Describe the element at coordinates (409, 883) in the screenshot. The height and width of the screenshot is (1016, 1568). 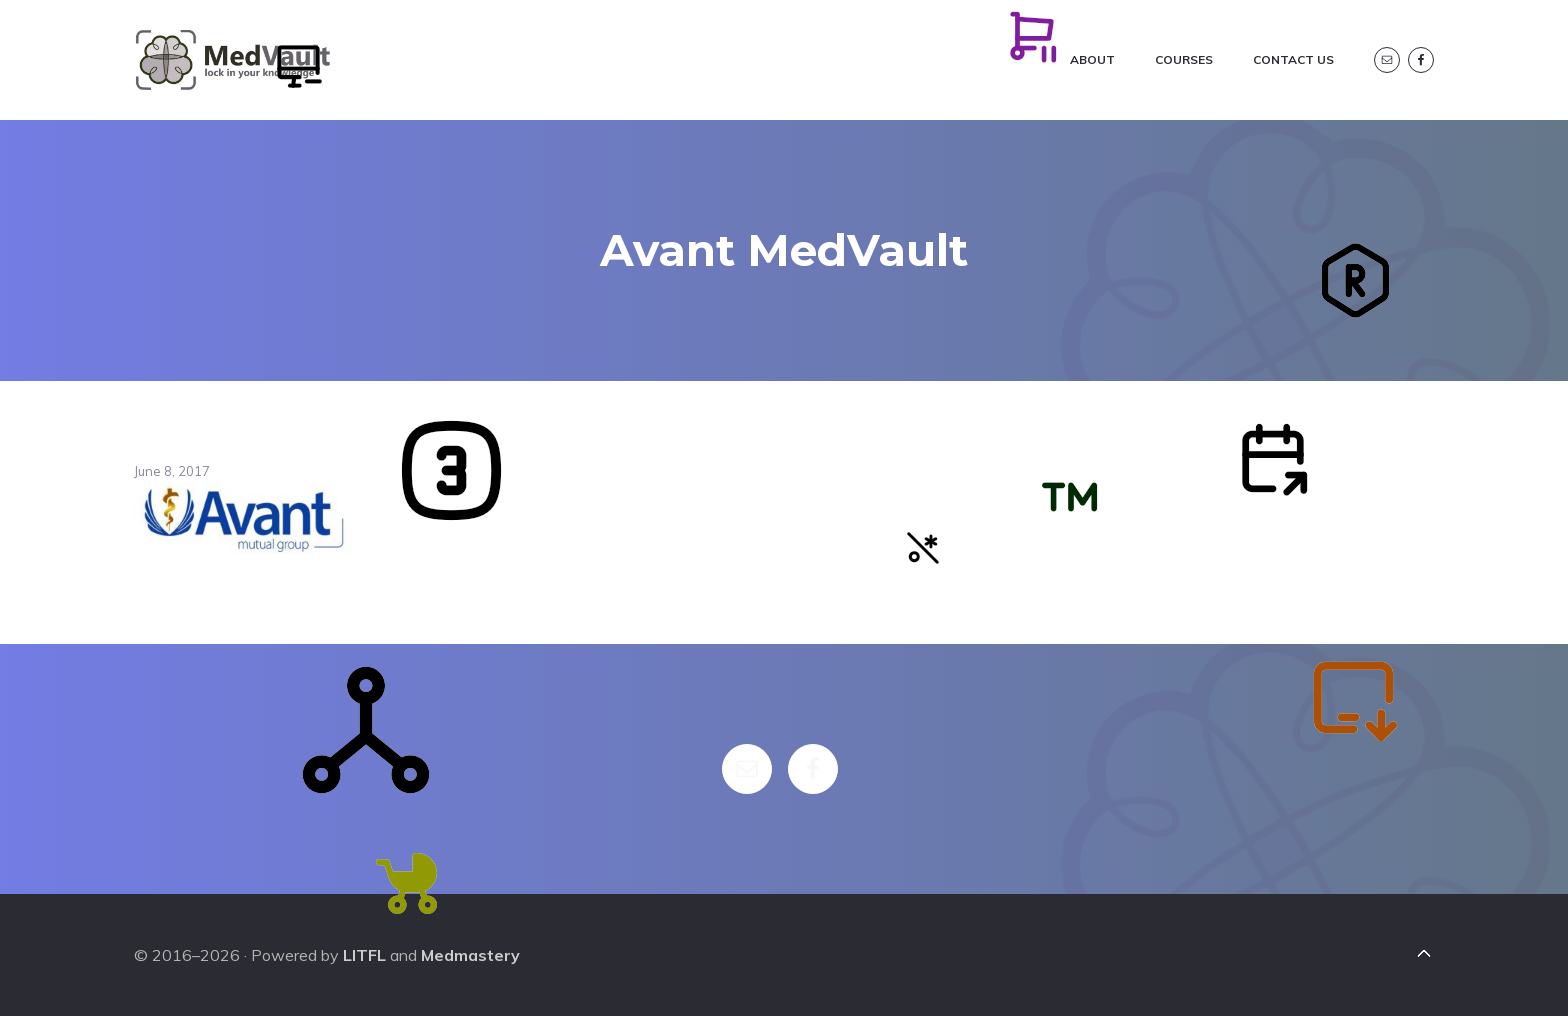
I see `access baby or parenting-related features` at that location.